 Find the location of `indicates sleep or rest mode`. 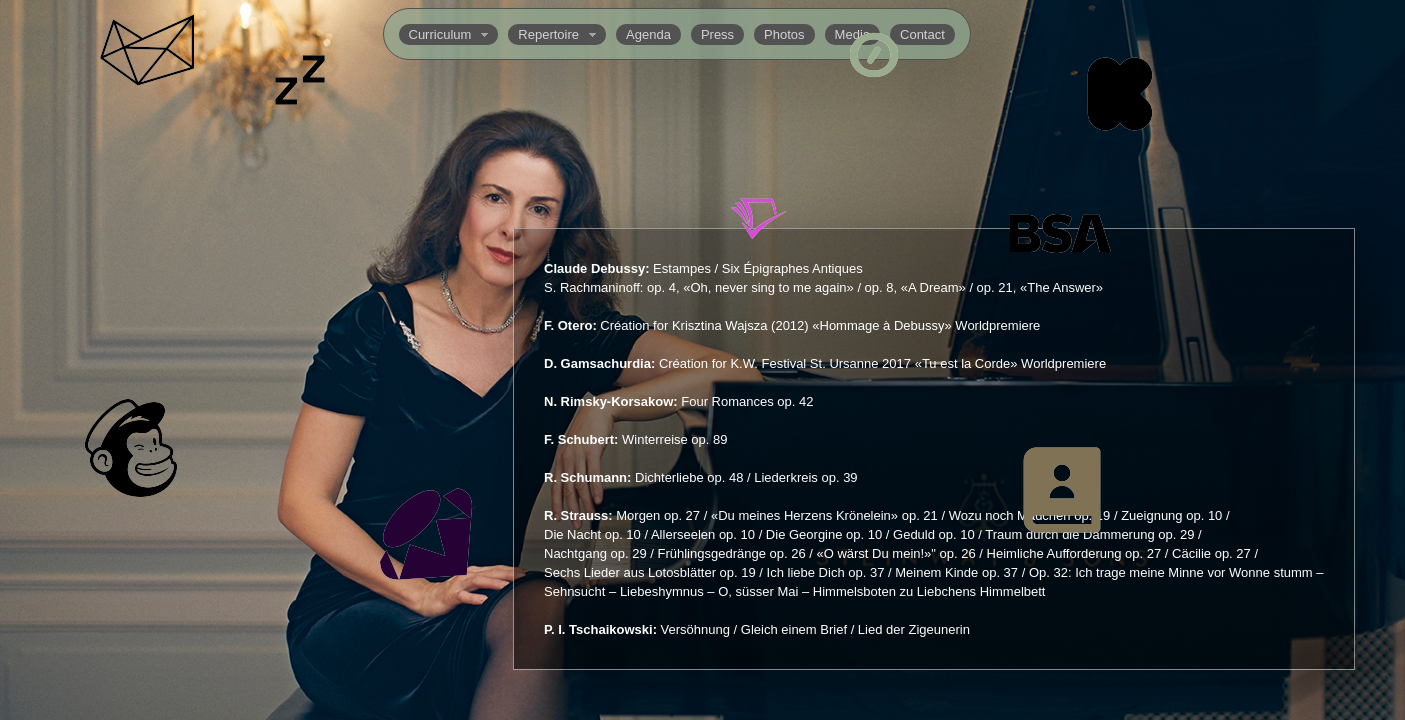

indicates sleep or rest mode is located at coordinates (300, 80).